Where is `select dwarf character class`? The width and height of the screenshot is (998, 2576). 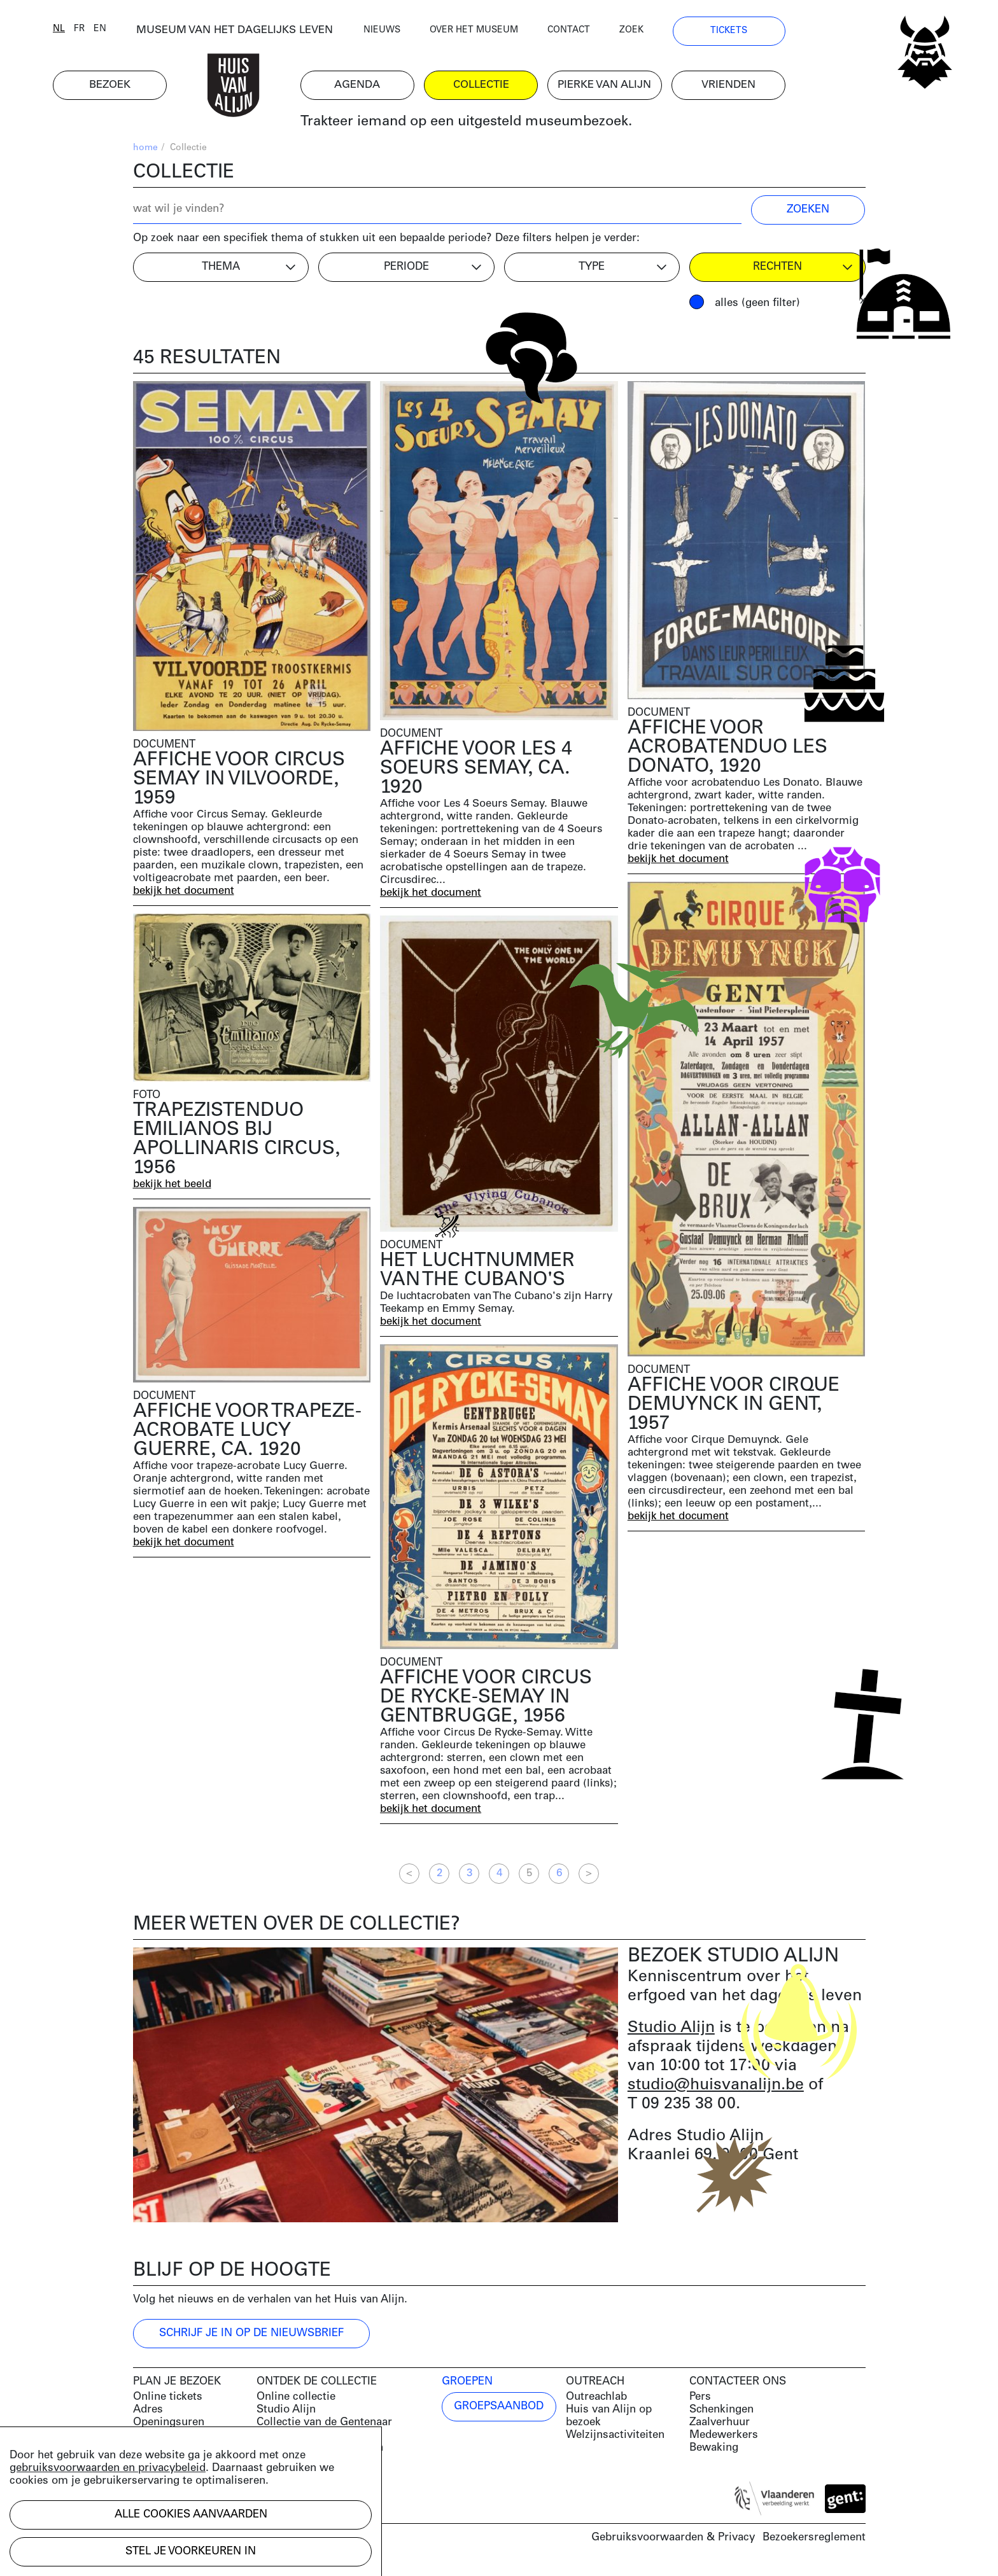
select dwarf character class is located at coordinates (925, 52).